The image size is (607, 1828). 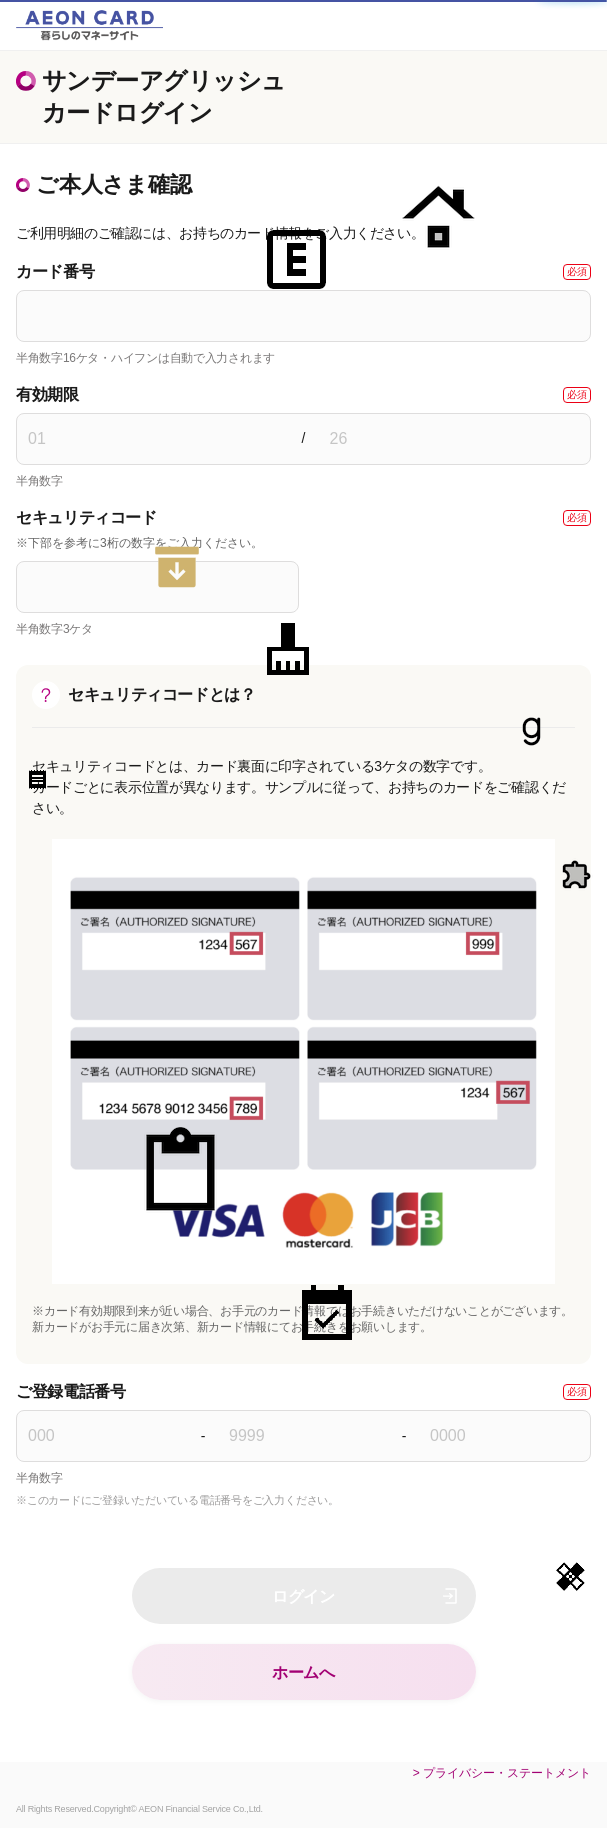 What do you see at coordinates (577, 874) in the screenshot?
I see `access browser extensions or add-ons` at bounding box center [577, 874].